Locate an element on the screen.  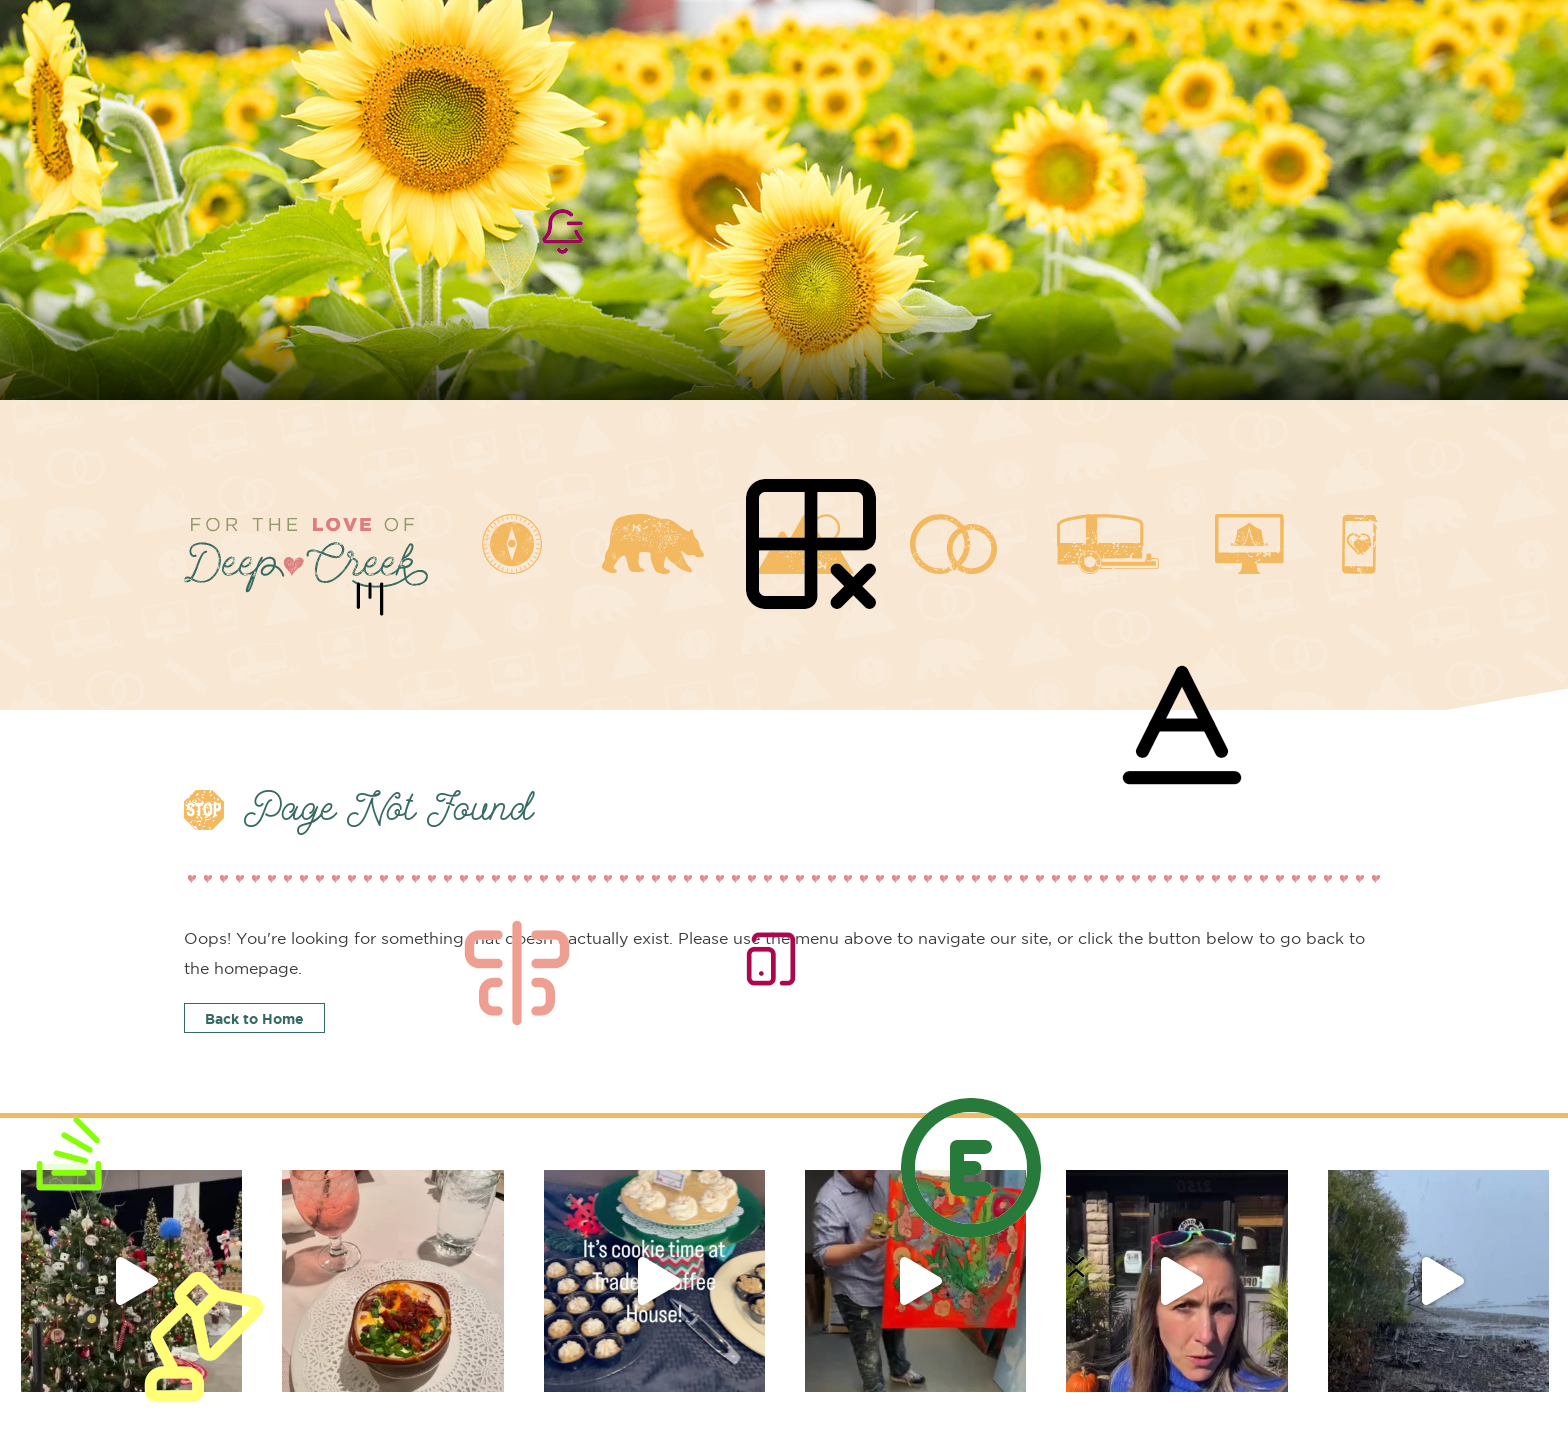
remove a grid item or tile is located at coordinates (811, 544).